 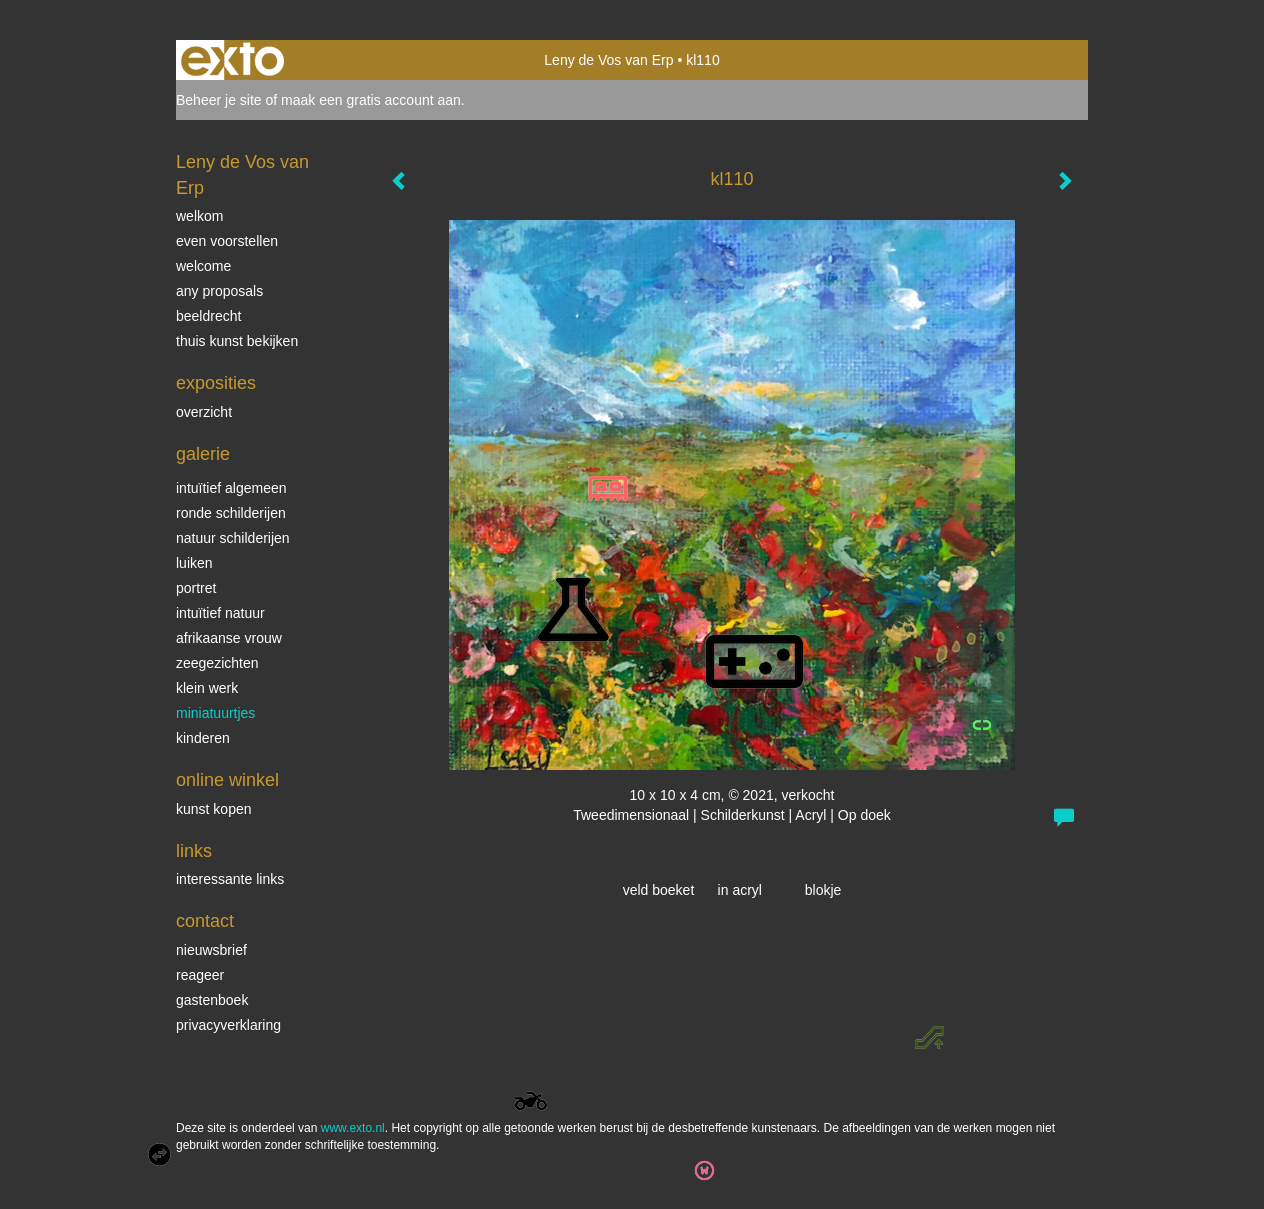 I want to click on indicates west direction on a map, so click(x=704, y=1170).